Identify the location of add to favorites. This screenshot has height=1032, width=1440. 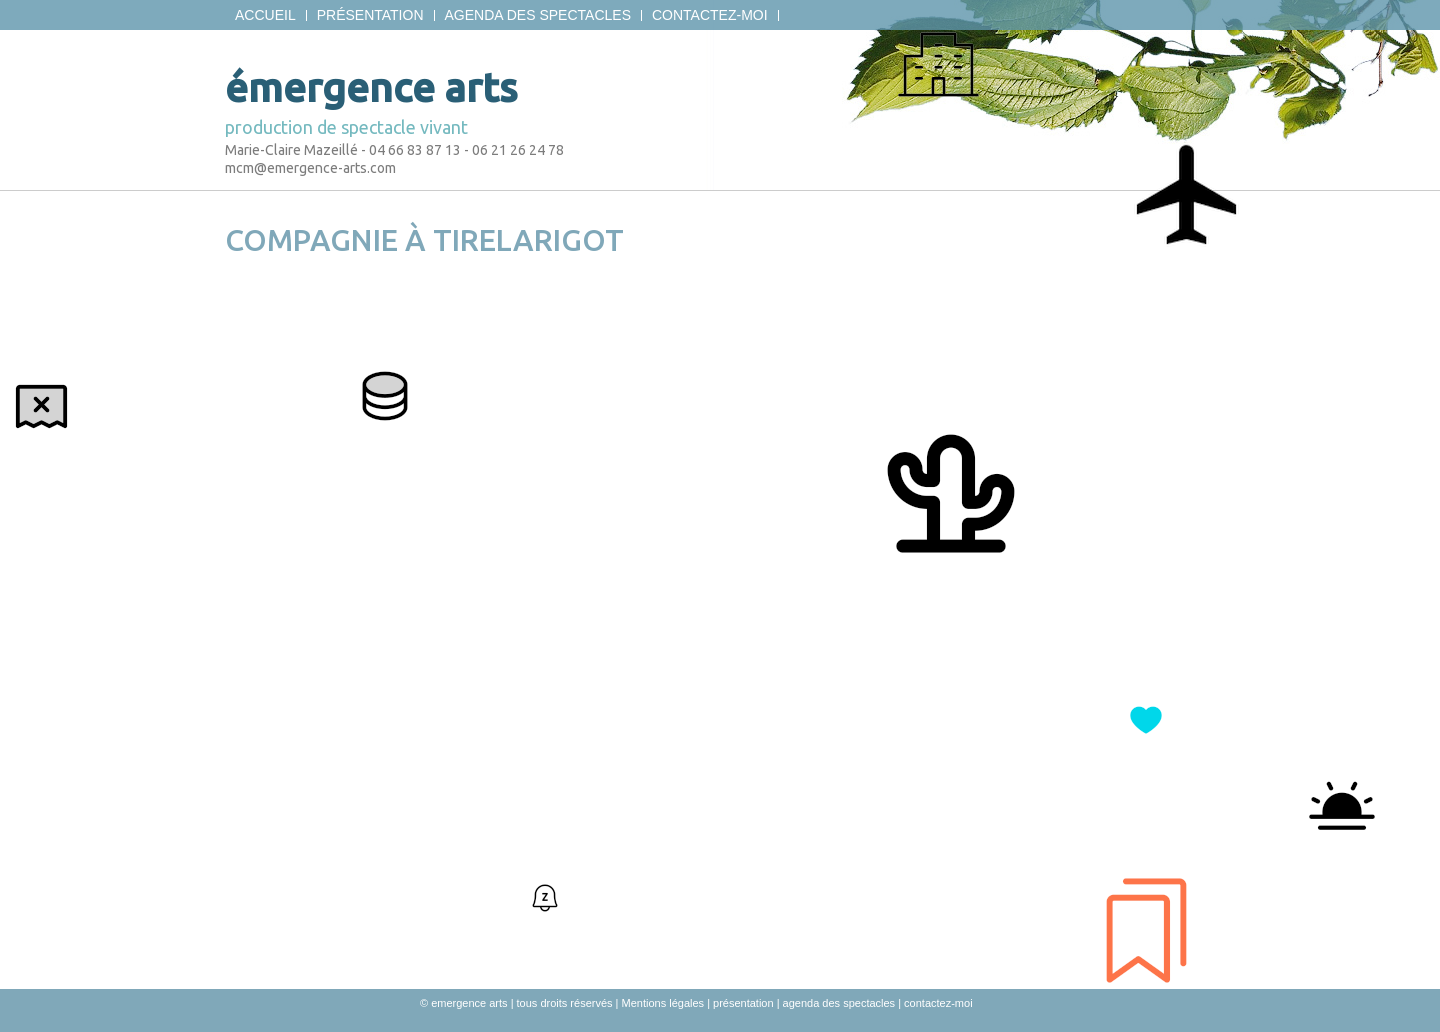
(1146, 719).